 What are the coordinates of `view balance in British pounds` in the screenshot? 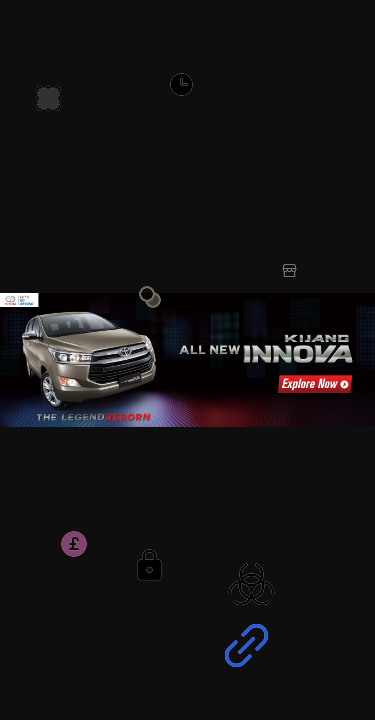 It's located at (74, 544).